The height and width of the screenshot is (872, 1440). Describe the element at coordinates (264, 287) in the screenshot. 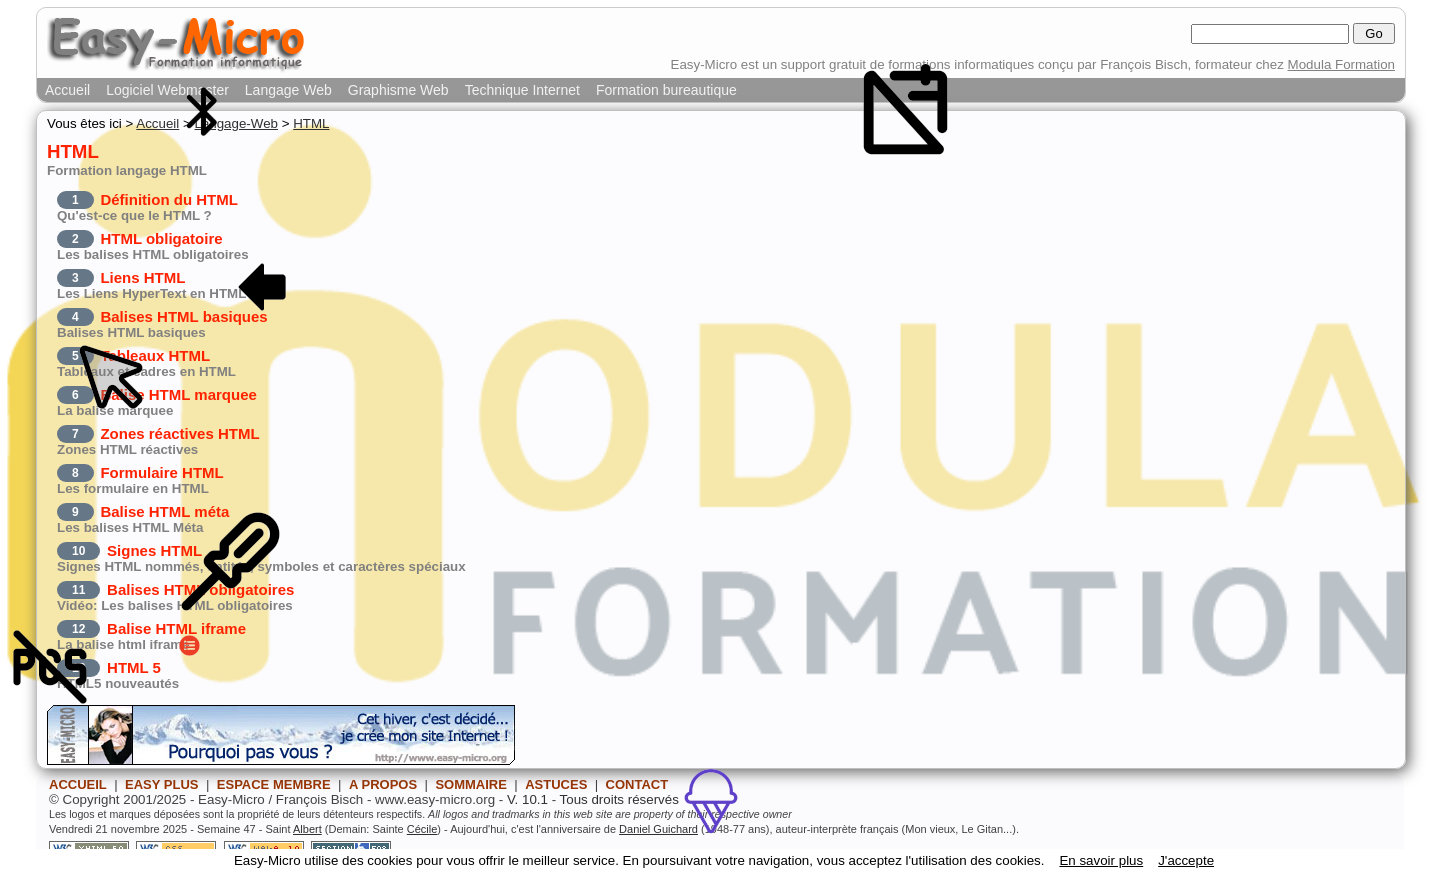

I see `go back to the previous screen` at that location.